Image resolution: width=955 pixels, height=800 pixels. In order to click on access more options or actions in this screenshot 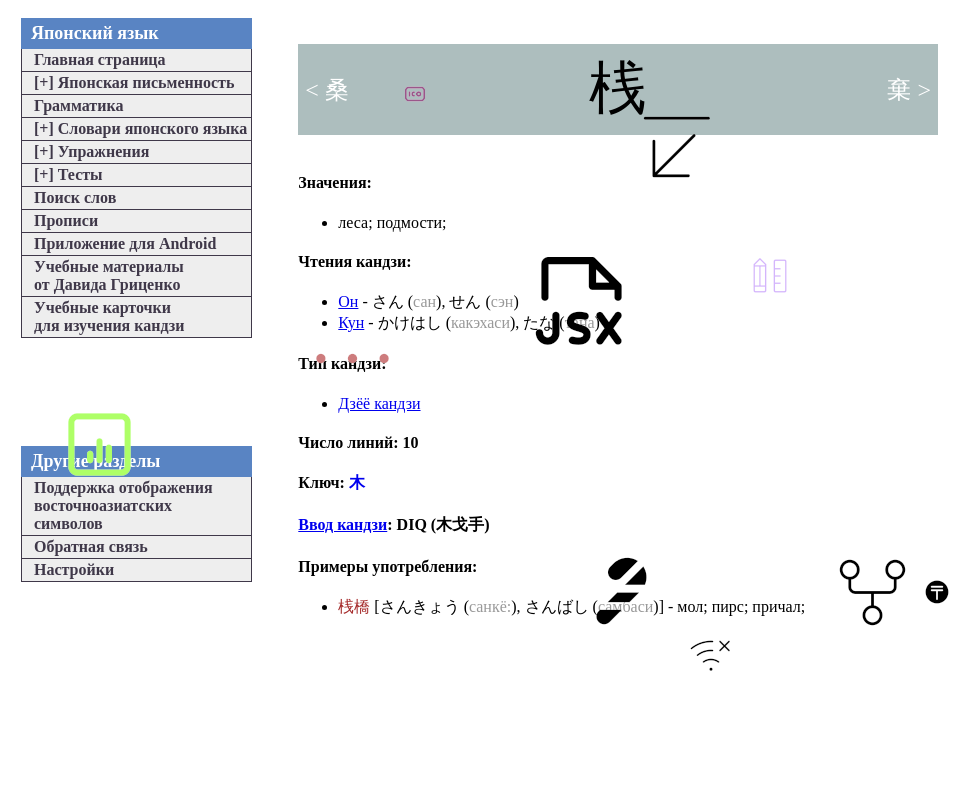, I will do `click(352, 358)`.